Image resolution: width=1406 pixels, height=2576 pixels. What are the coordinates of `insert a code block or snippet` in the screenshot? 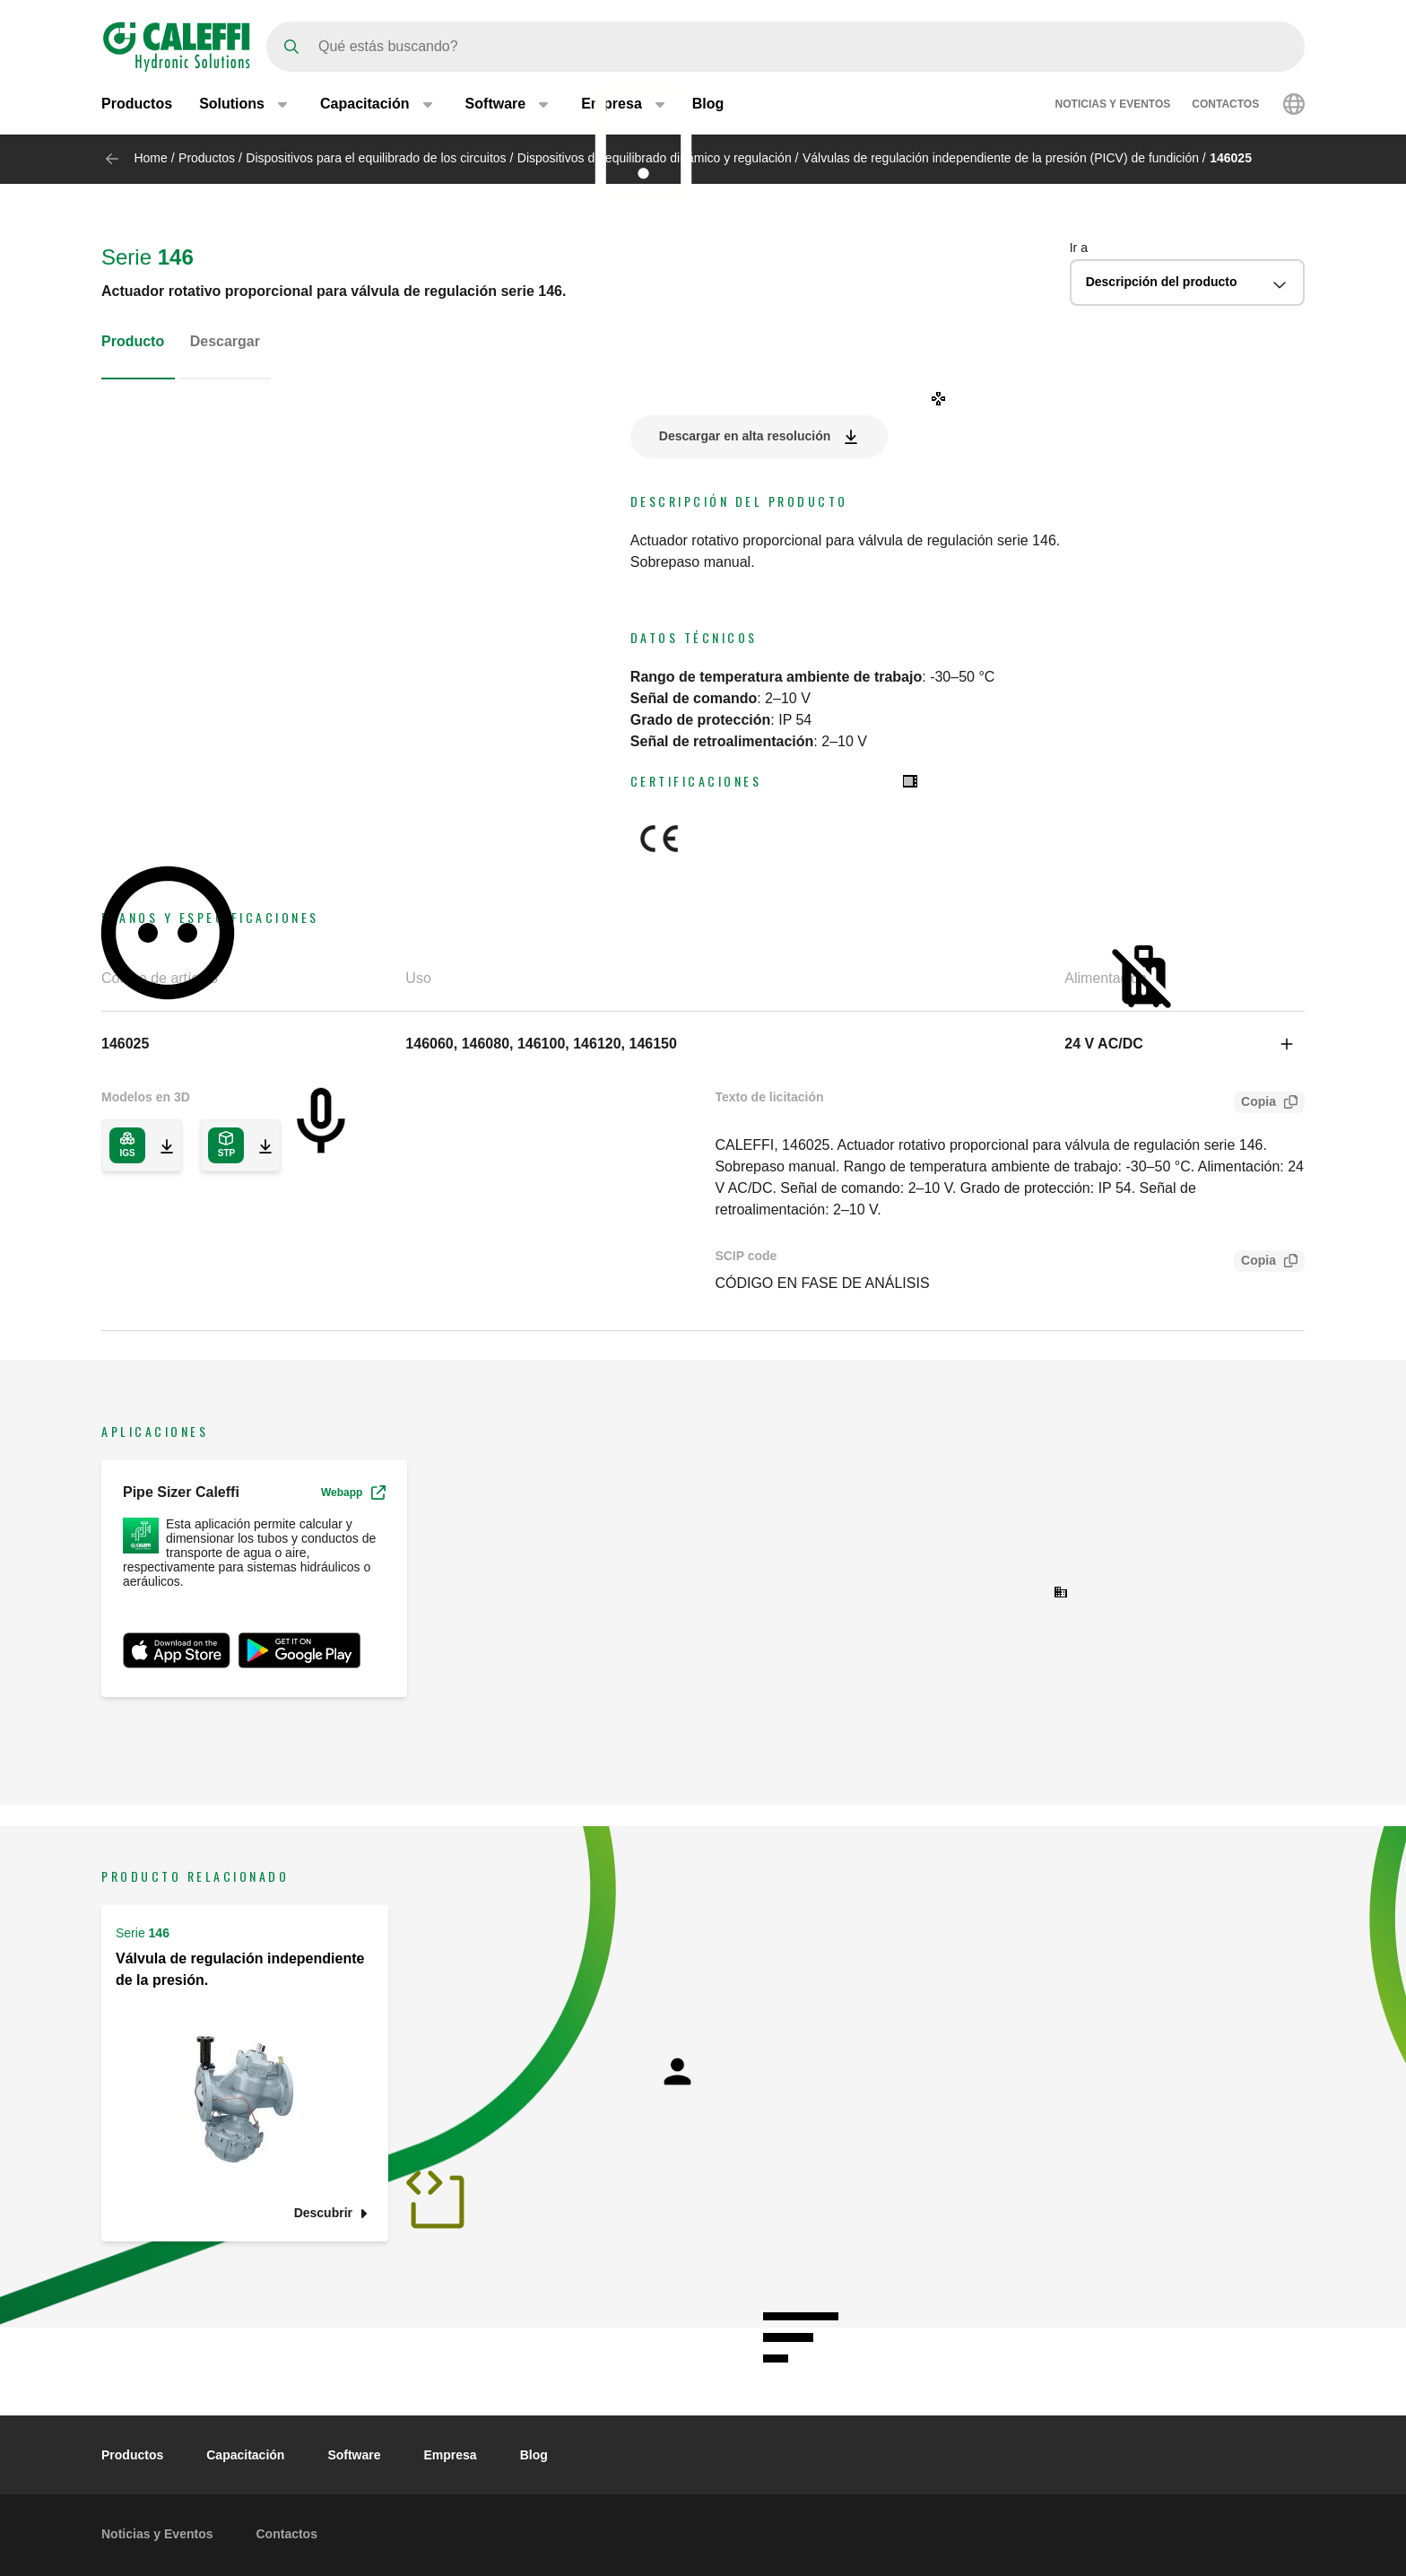 It's located at (438, 2202).